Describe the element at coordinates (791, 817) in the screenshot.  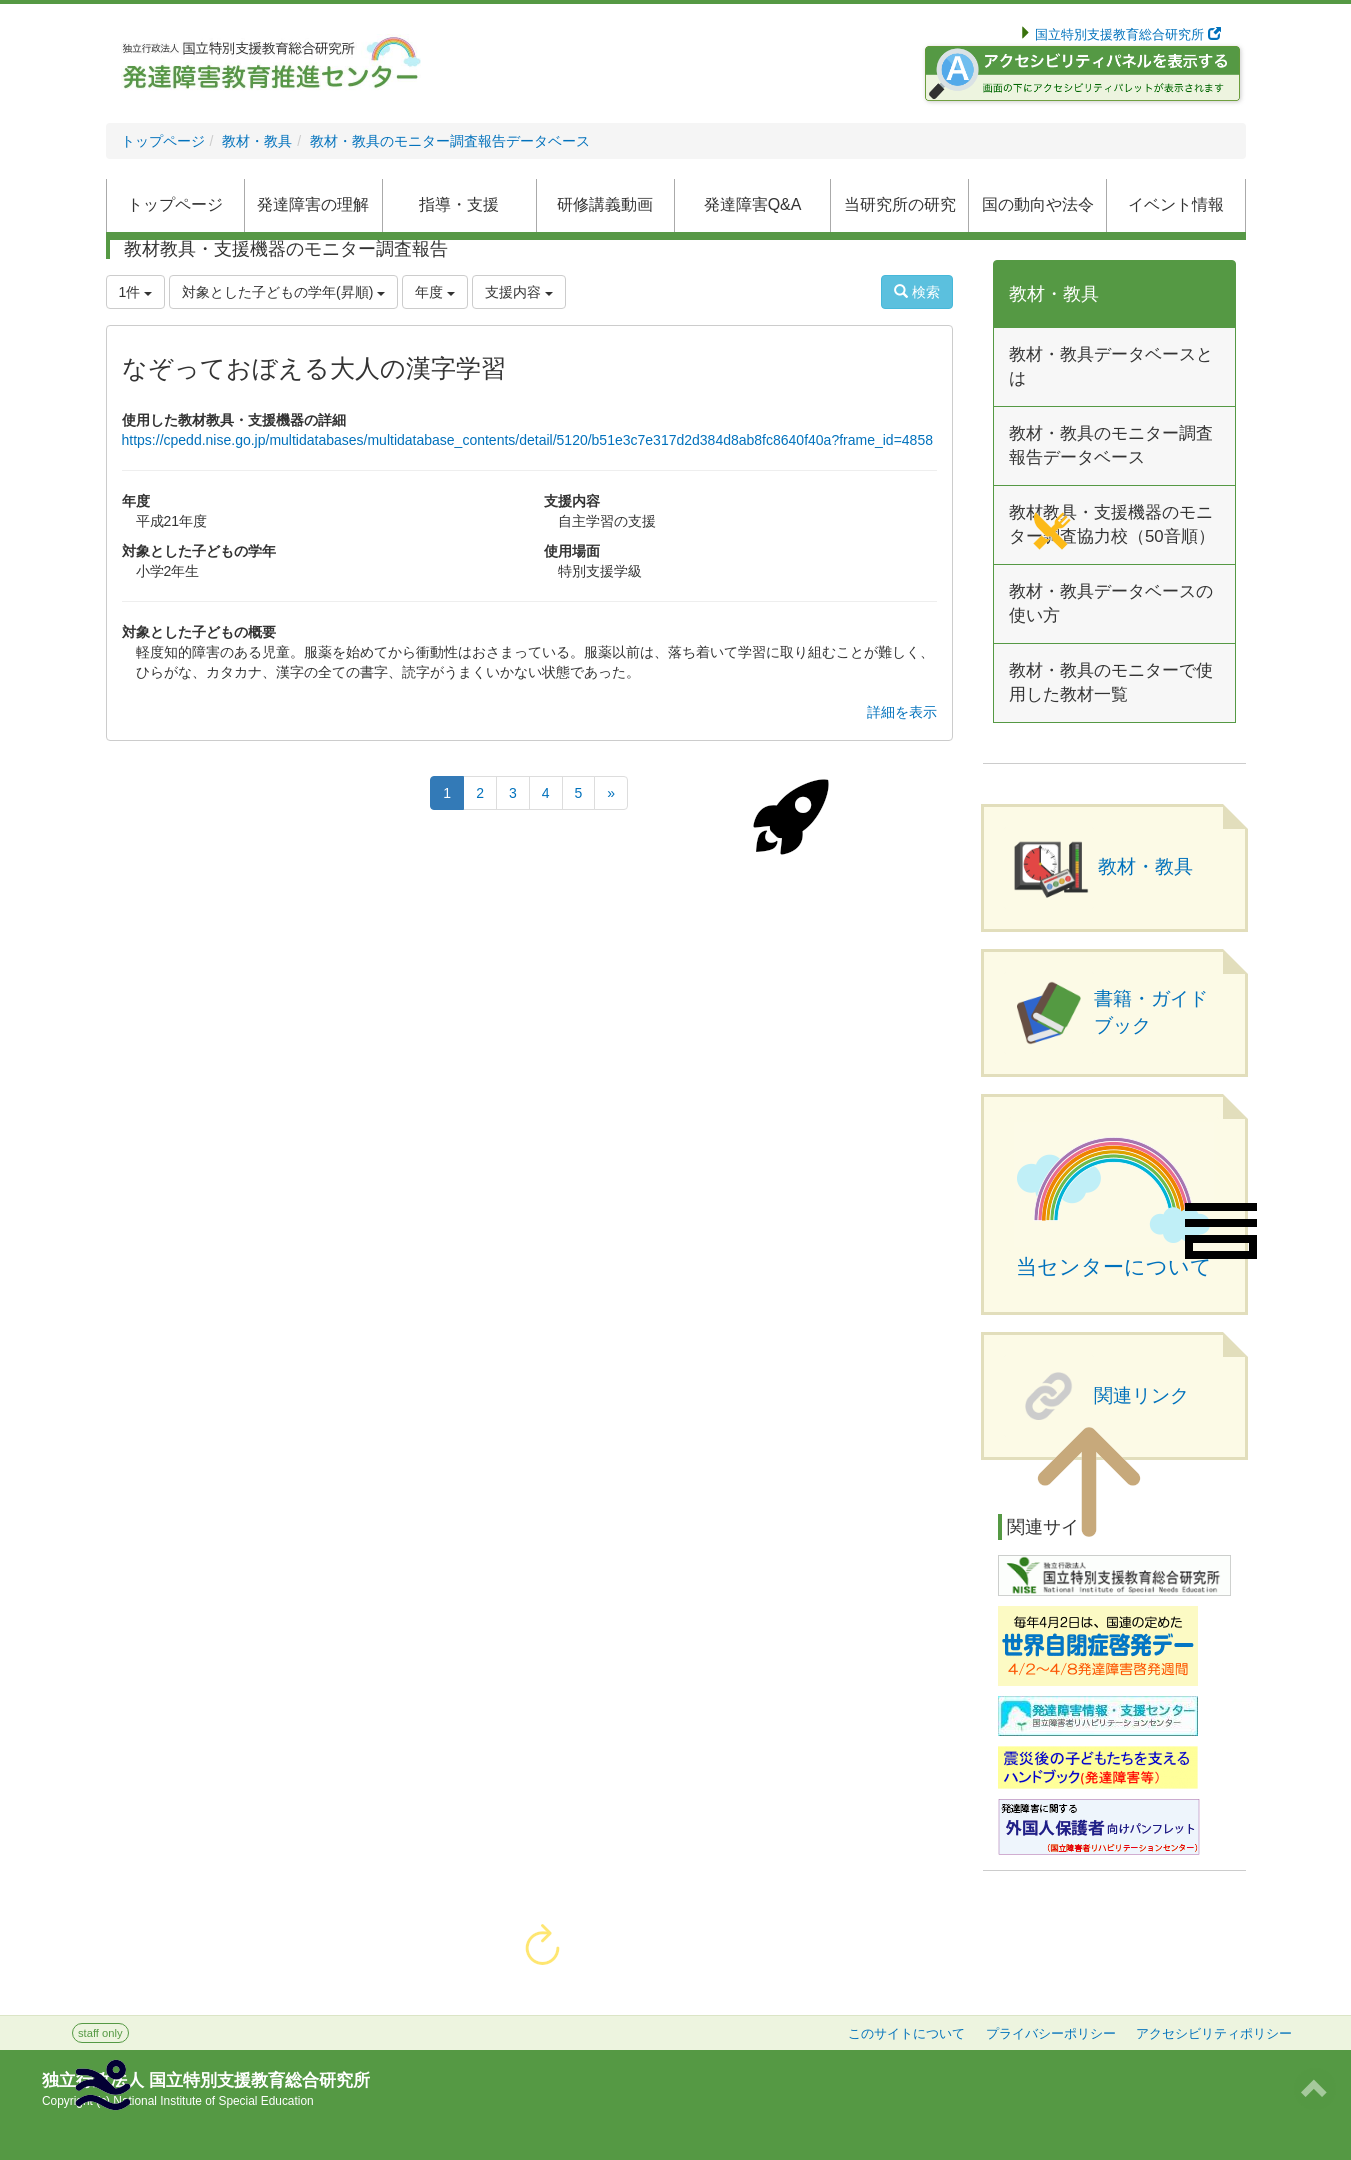
I see `launch or deploy an application` at that location.